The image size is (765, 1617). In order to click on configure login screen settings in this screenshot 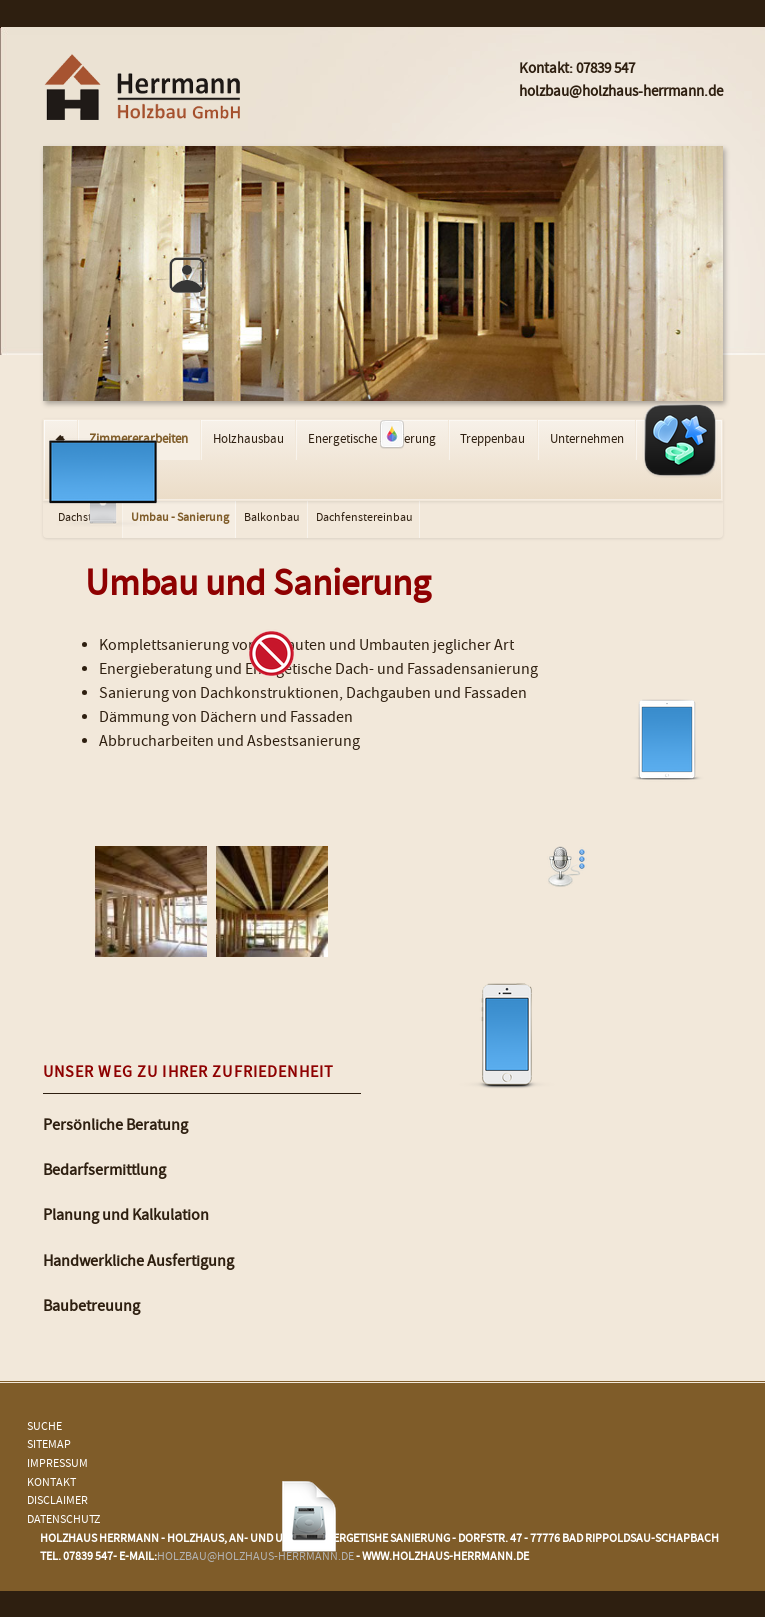, I will do `click(187, 275)`.